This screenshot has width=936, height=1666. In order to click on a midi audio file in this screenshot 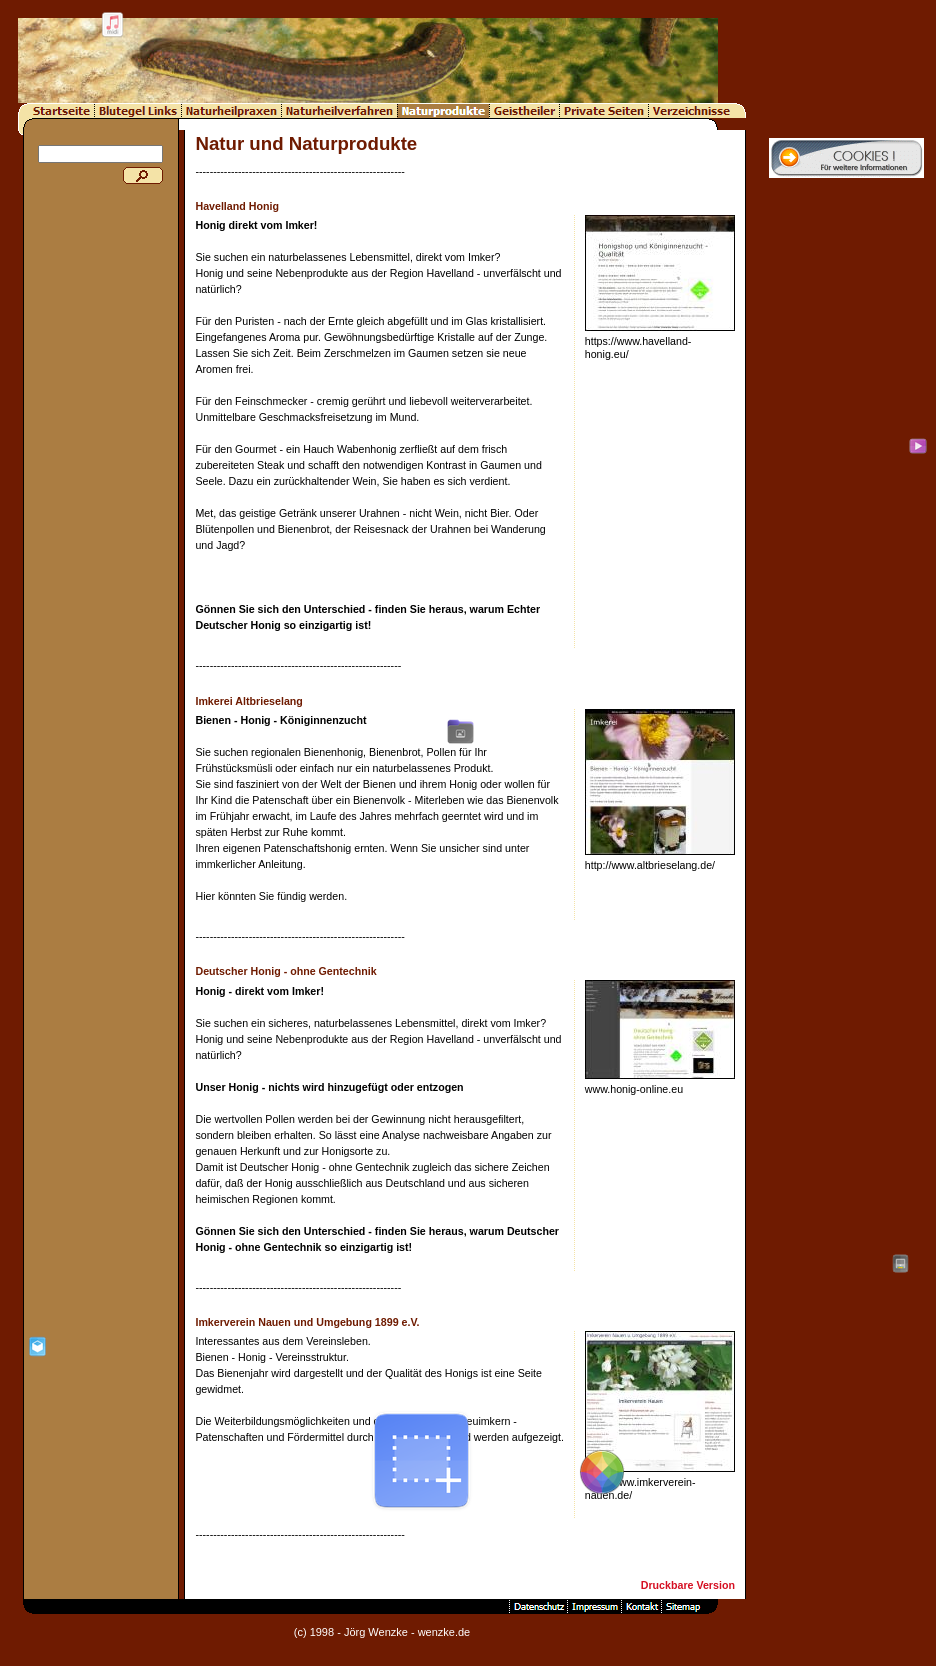, I will do `click(112, 24)`.